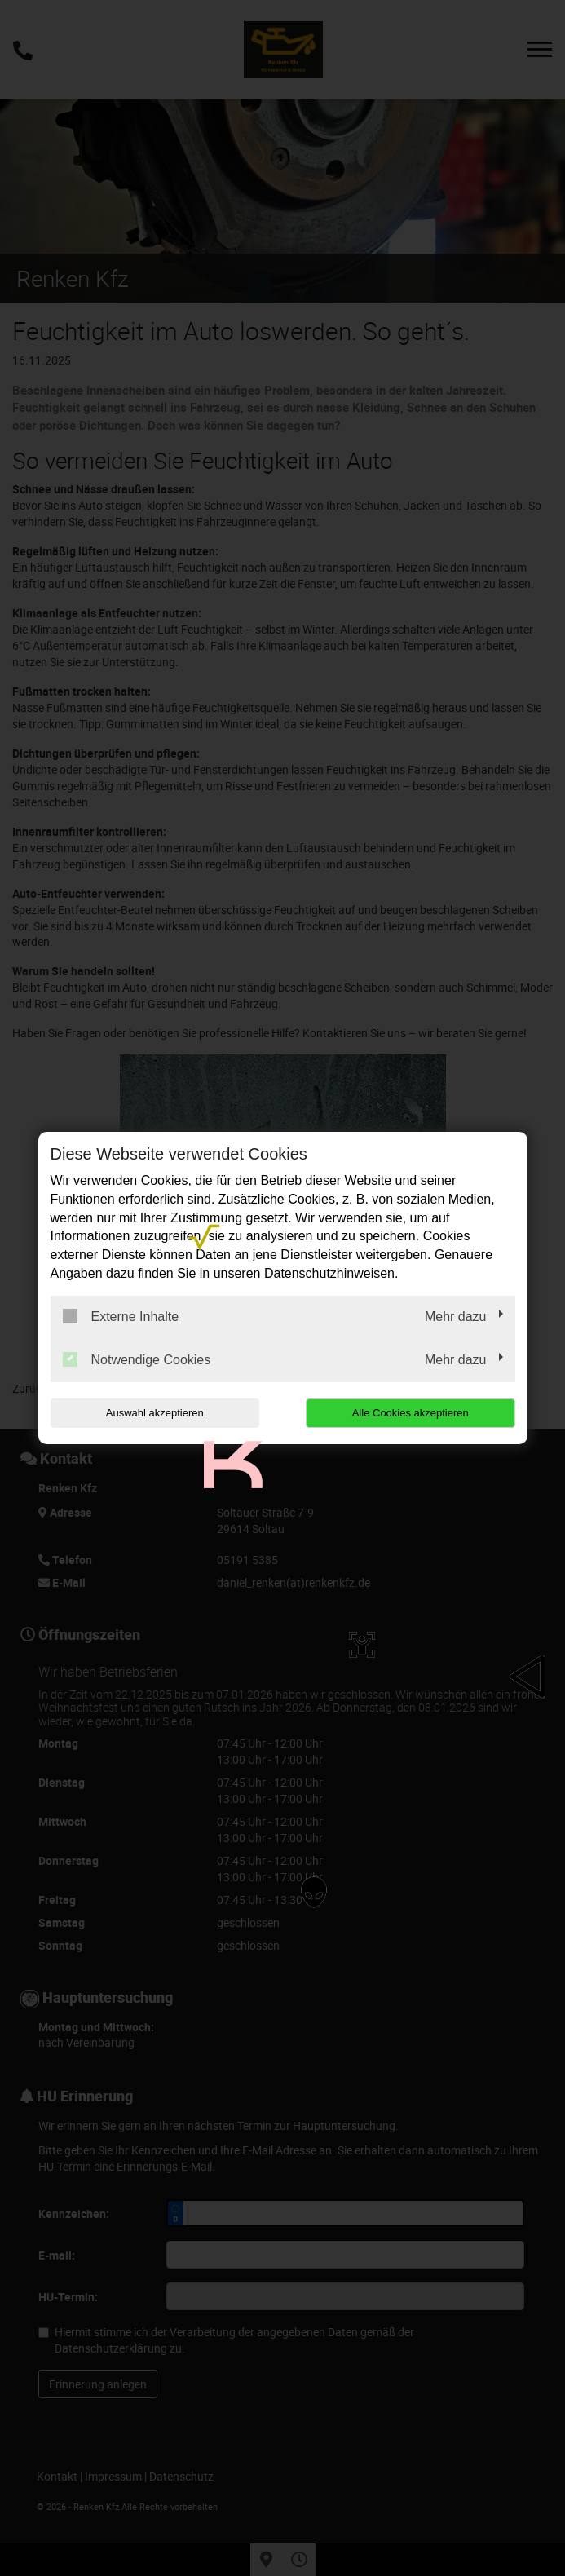  I want to click on extraterrestrial or sci-fi themed content, so click(314, 1892).